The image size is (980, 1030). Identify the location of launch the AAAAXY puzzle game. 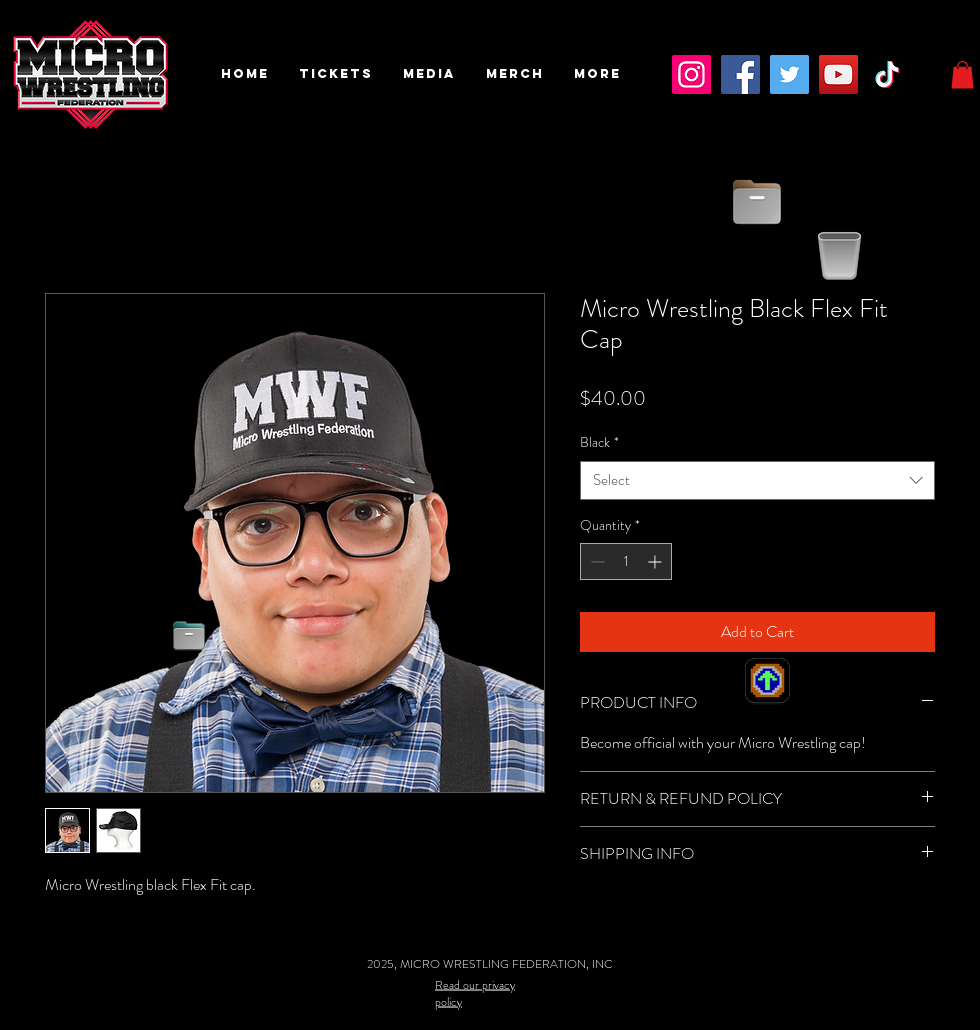
(767, 680).